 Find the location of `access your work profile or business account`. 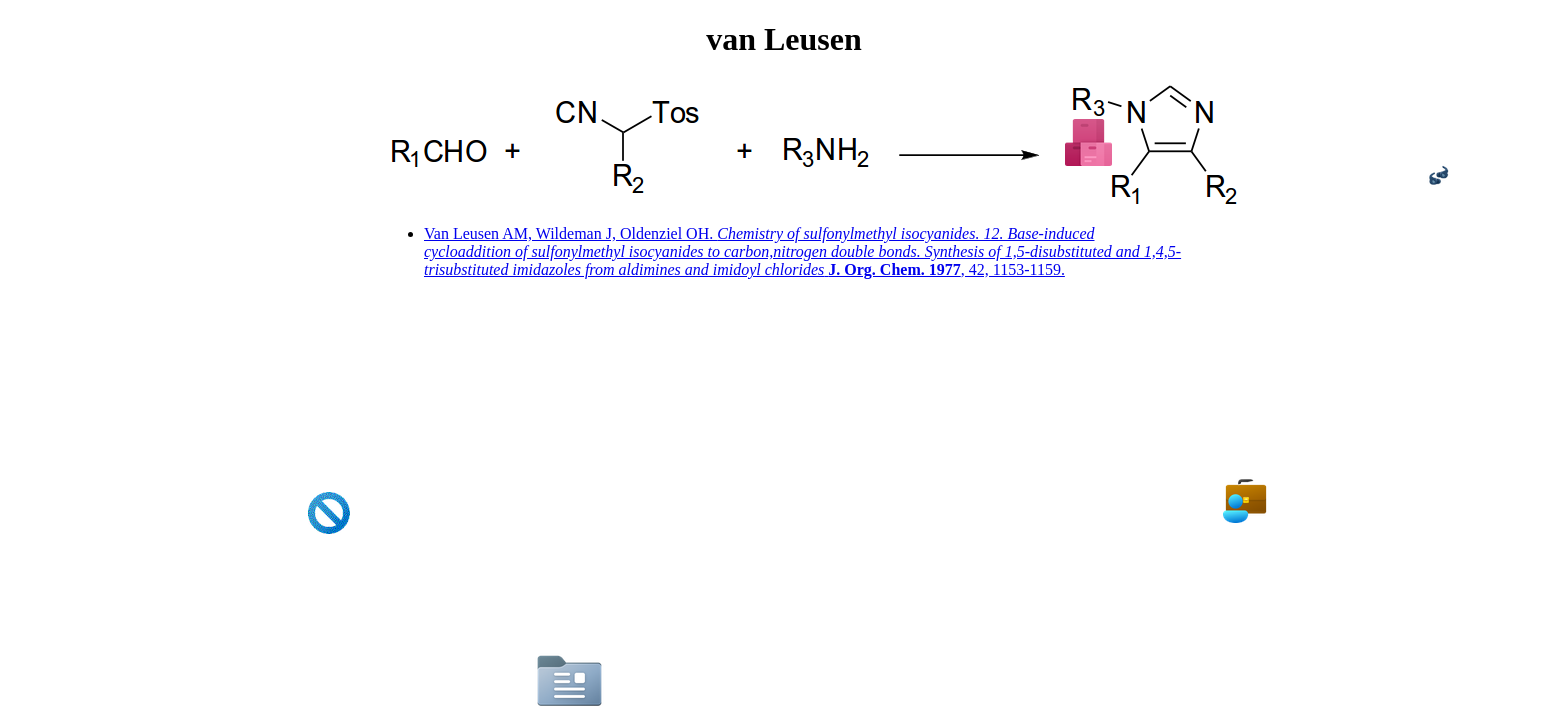

access your work profile or business account is located at coordinates (1246, 500).